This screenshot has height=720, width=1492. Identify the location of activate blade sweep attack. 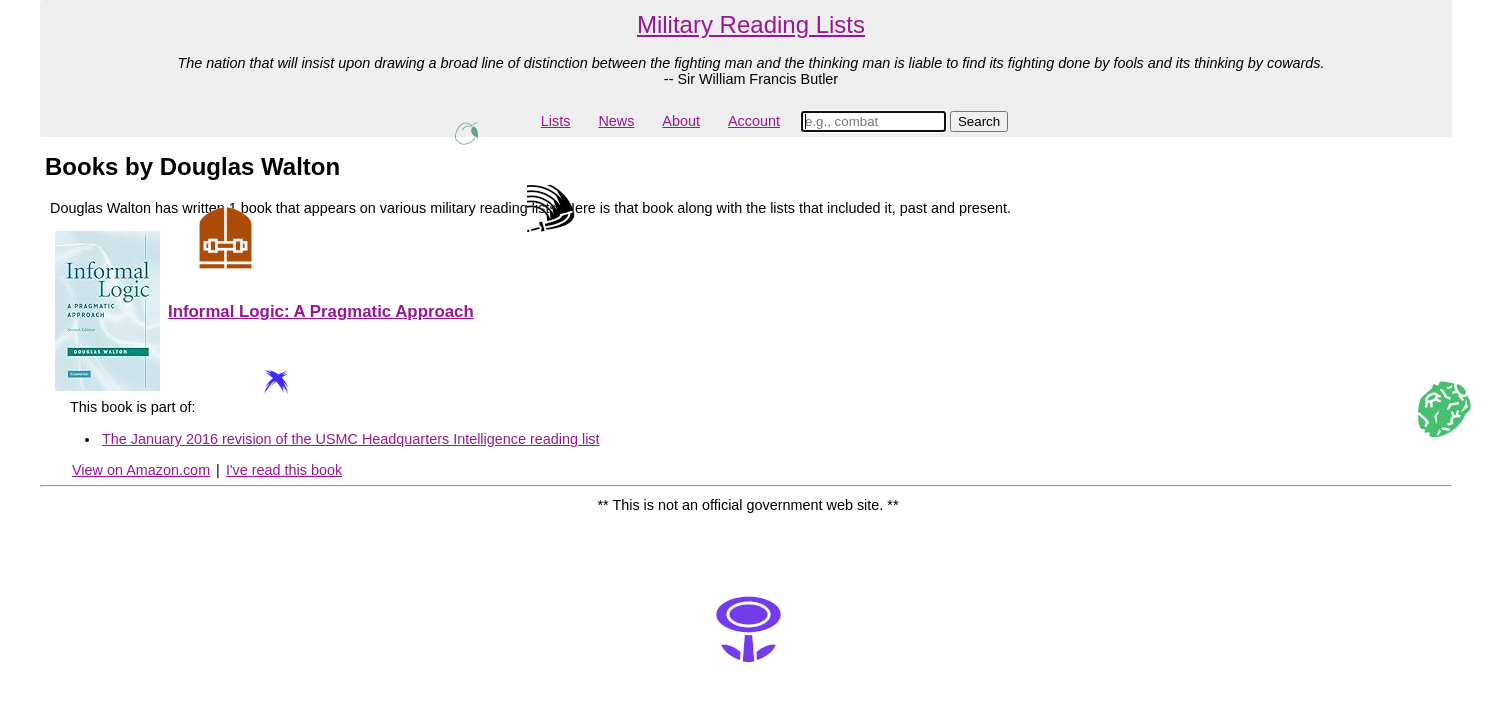
(550, 208).